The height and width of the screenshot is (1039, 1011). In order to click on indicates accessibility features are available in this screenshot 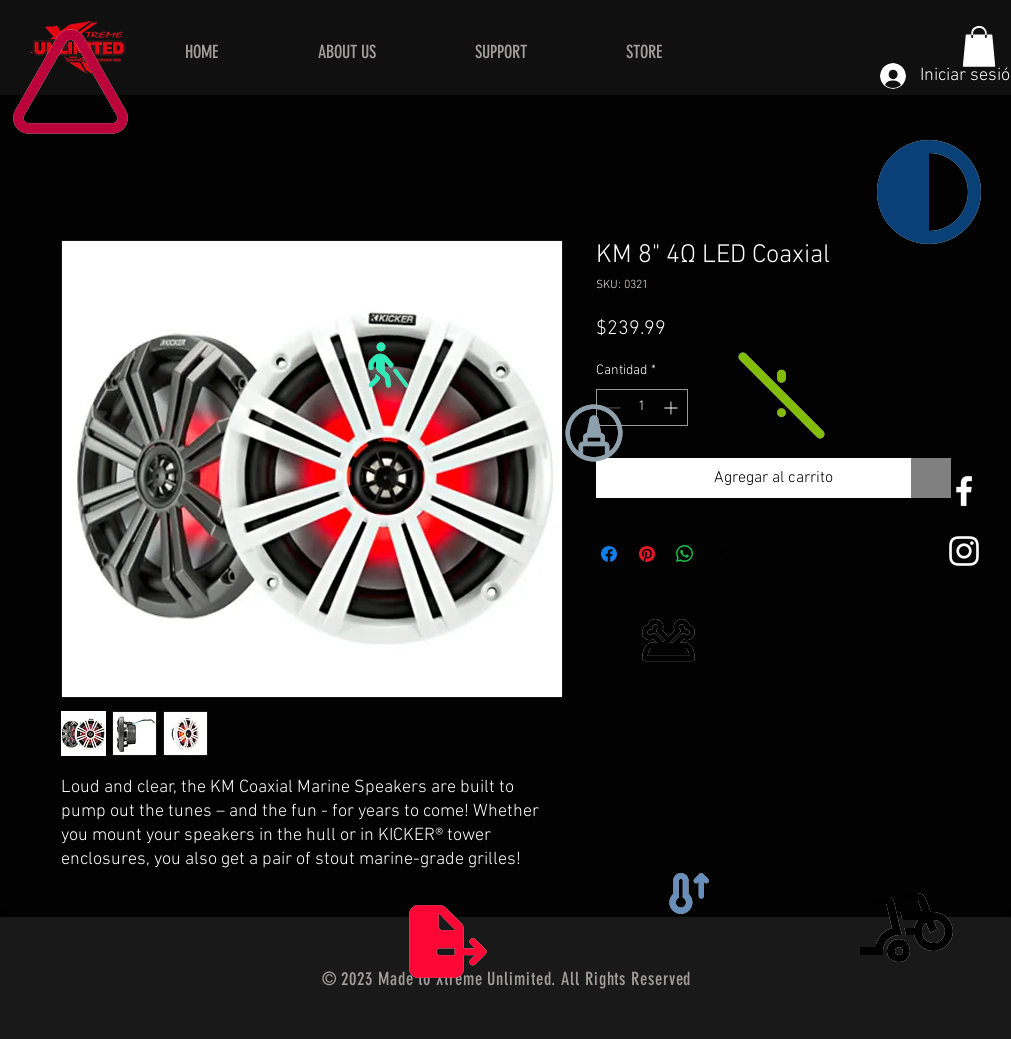, I will do `click(386, 365)`.